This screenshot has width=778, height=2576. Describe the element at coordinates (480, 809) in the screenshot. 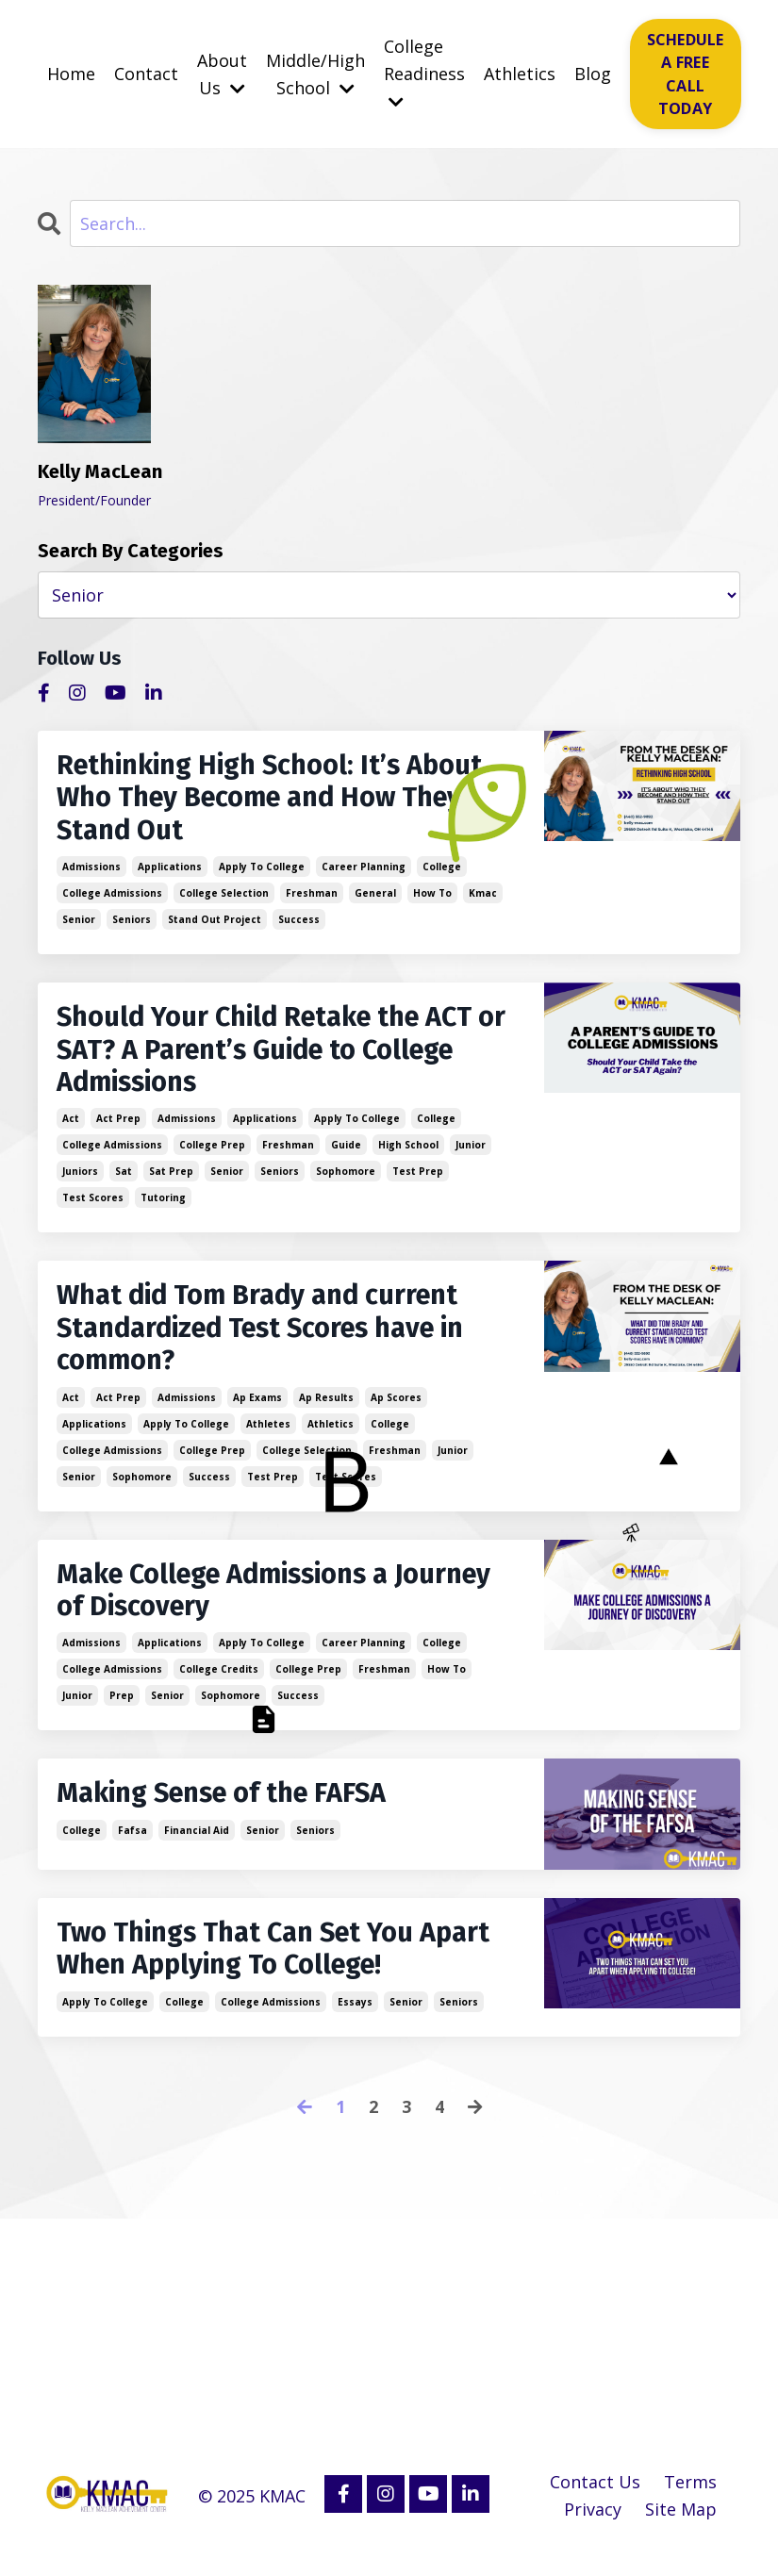

I see `browse seafood or fish-related content` at that location.